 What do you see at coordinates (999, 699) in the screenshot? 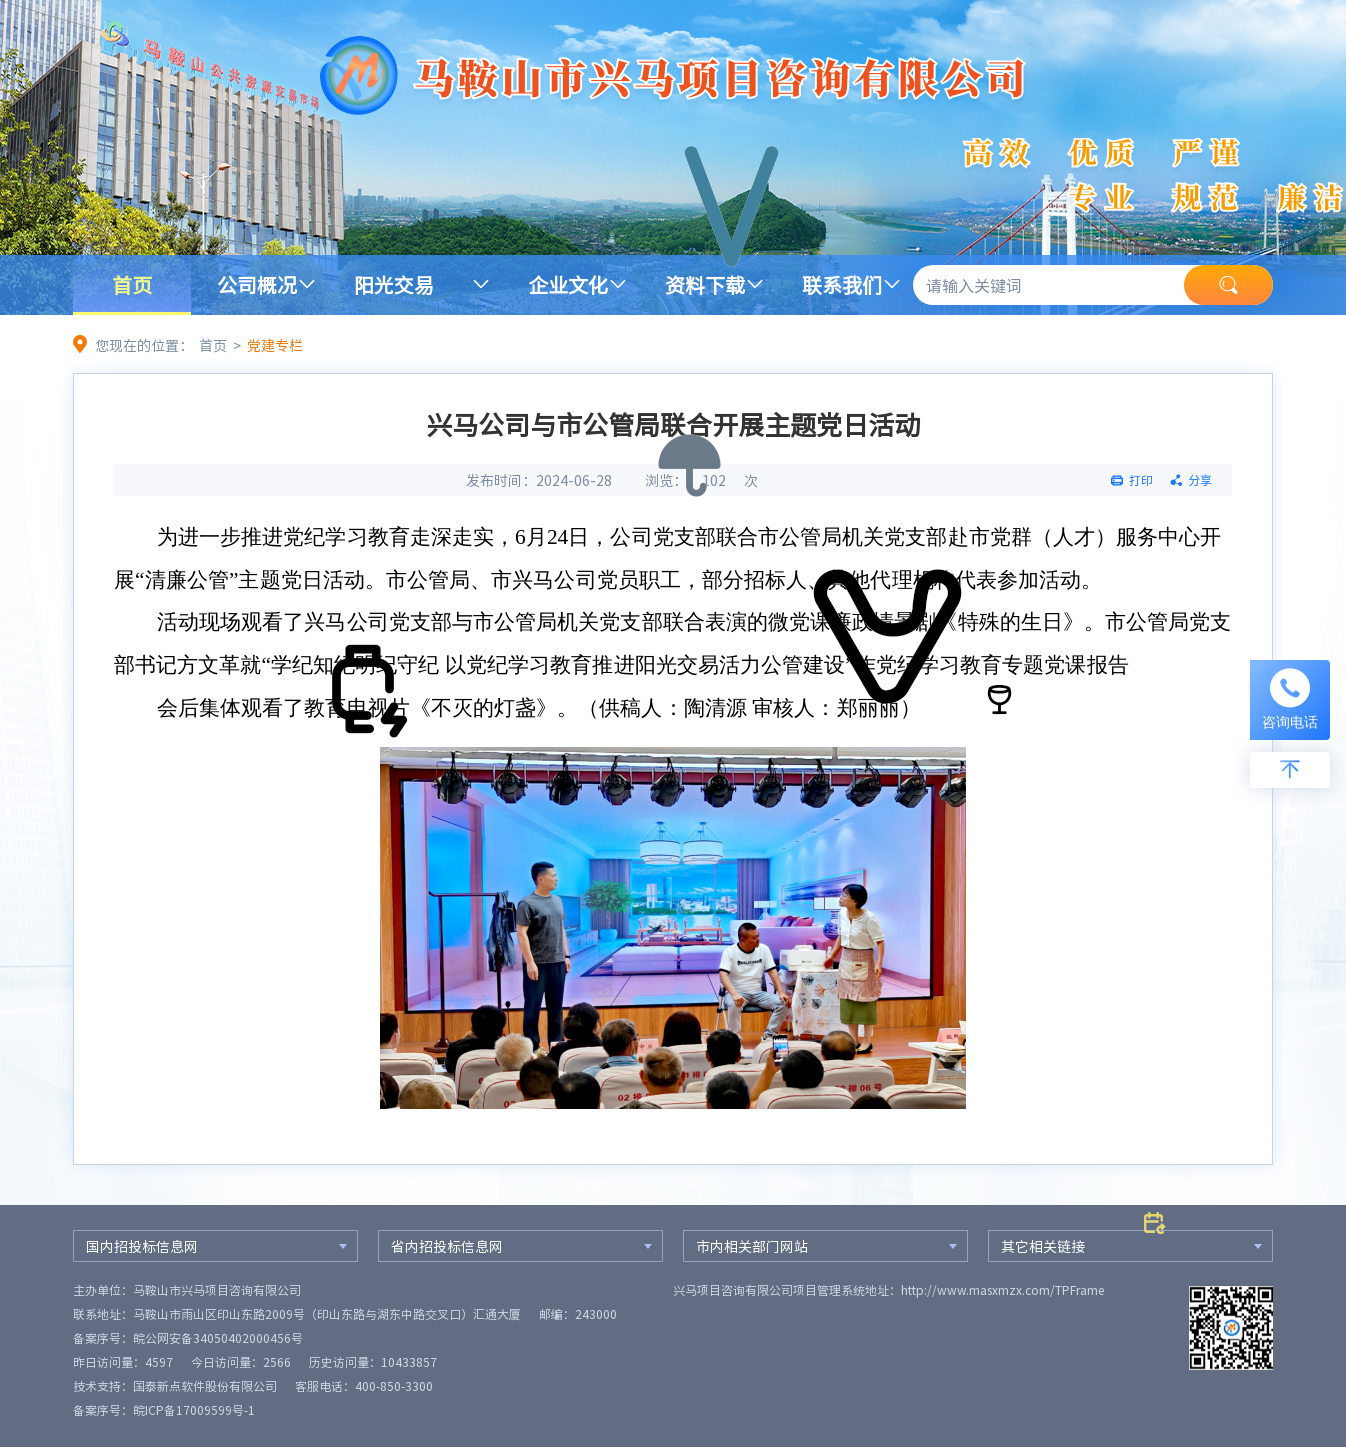
I see `view cocktail or drink menu` at bounding box center [999, 699].